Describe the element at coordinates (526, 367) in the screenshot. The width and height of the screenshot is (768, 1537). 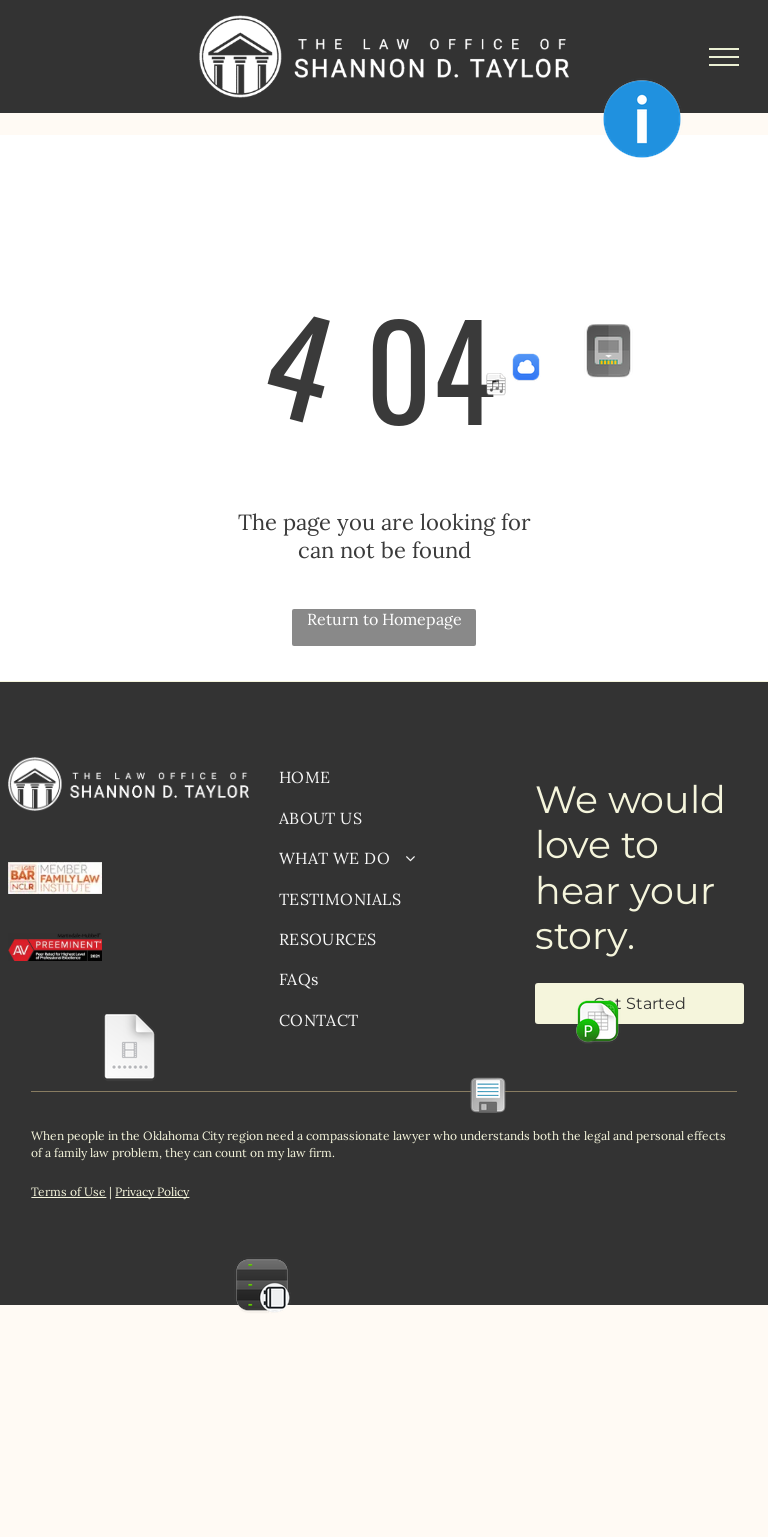
I see `access cloud storage or services` at that location.